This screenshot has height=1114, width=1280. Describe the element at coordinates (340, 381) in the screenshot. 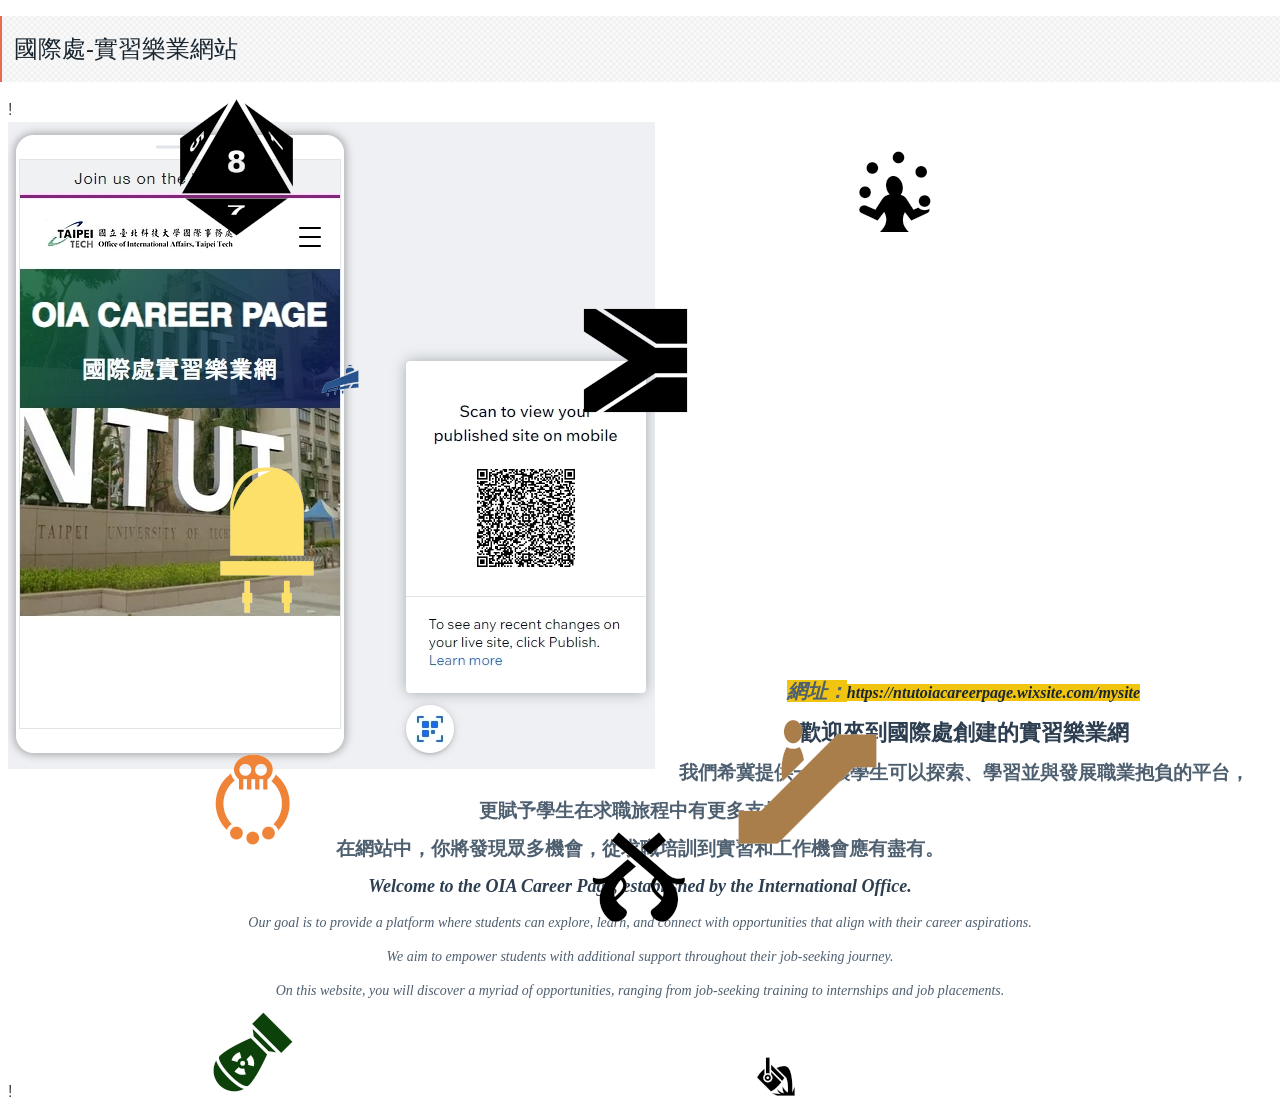

I see `access flight or travel features` at that location.